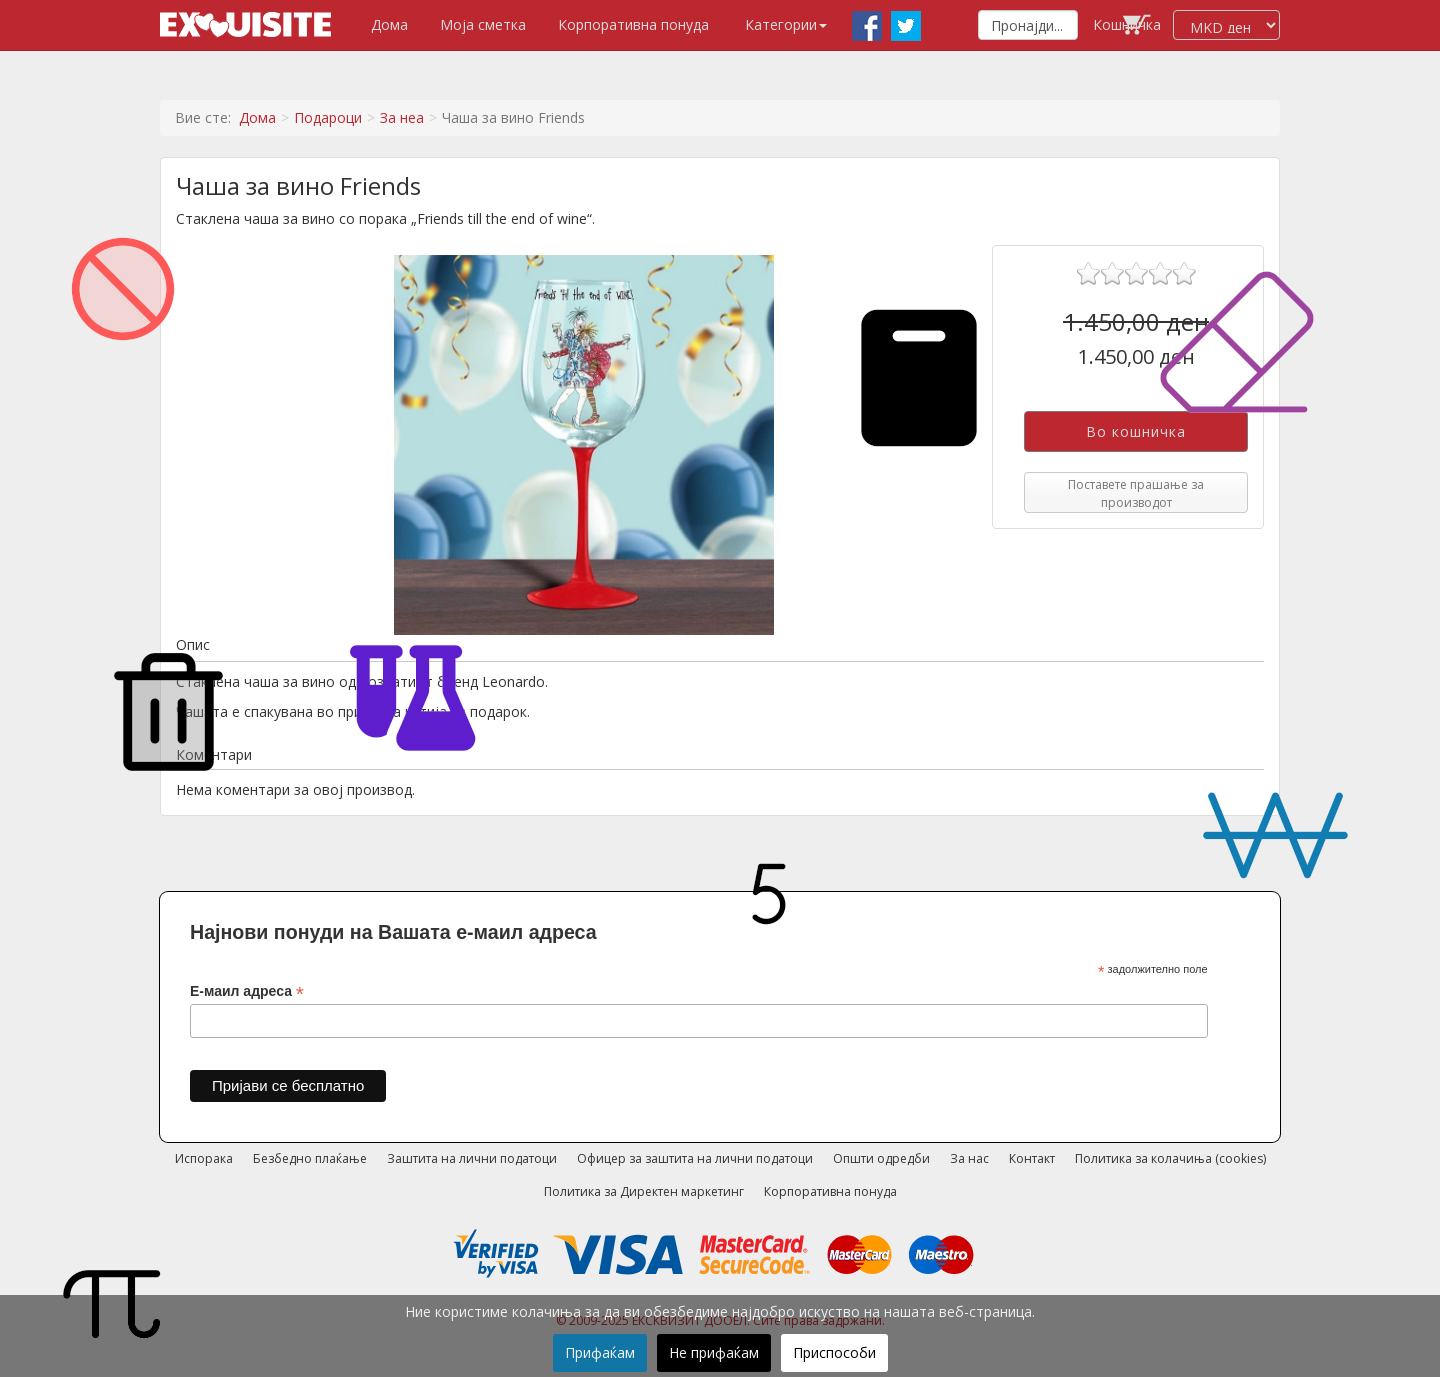  I want to click on tablet device with speaker, so click(919, 378).